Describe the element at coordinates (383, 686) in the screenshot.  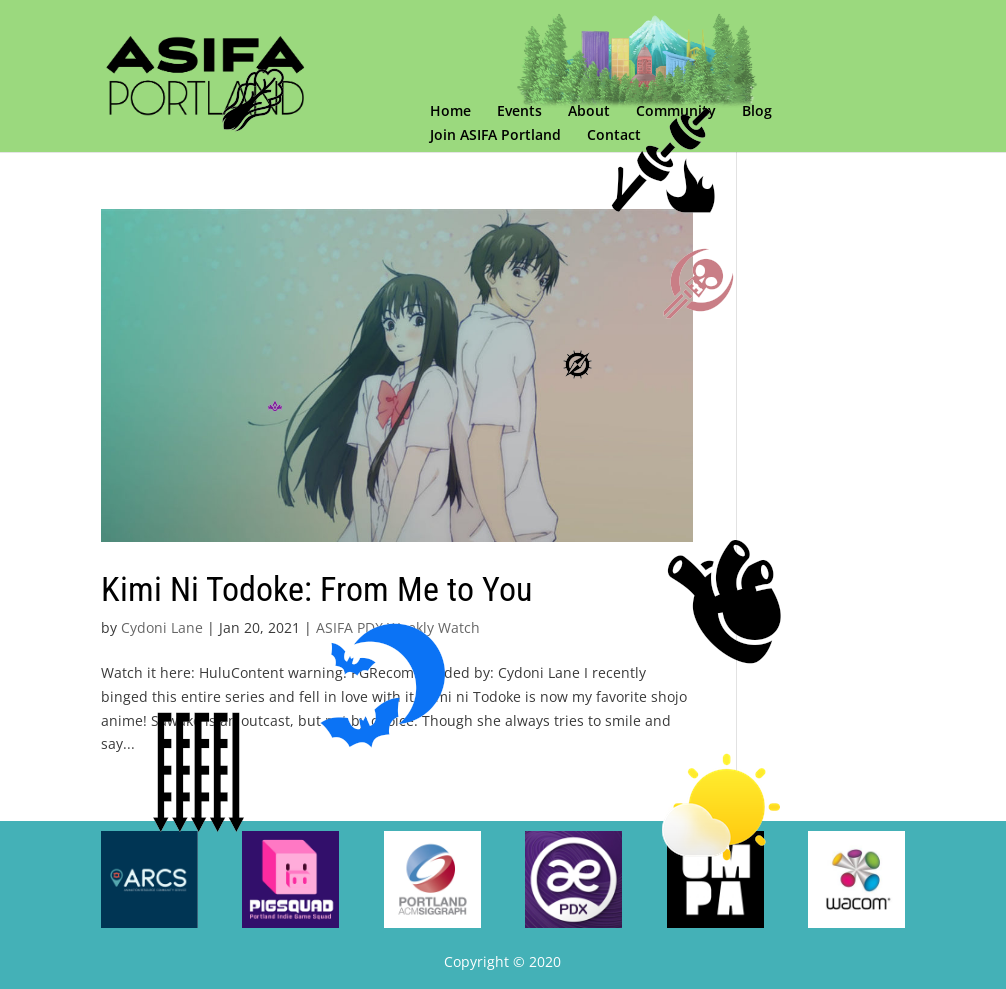
I see `toggle night mode or dark theme` at that location.